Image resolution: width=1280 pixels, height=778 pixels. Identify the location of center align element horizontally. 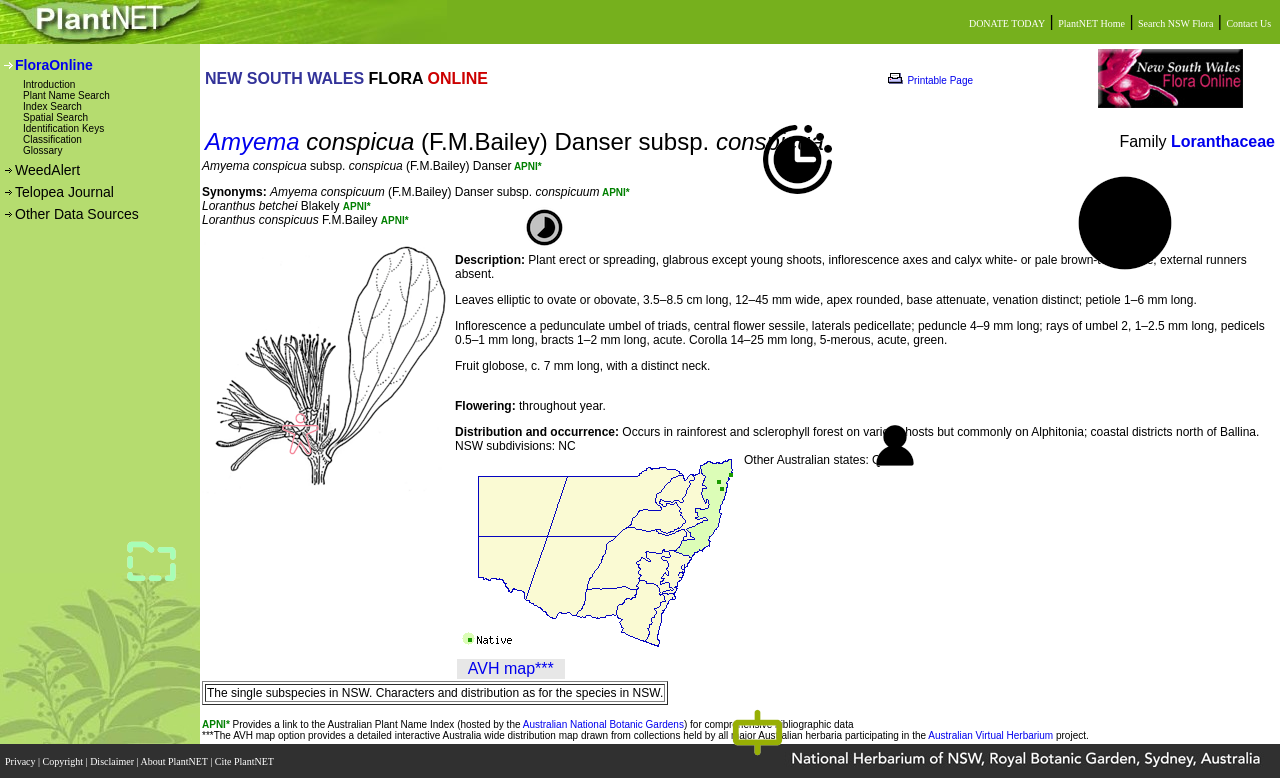
(757, 732).